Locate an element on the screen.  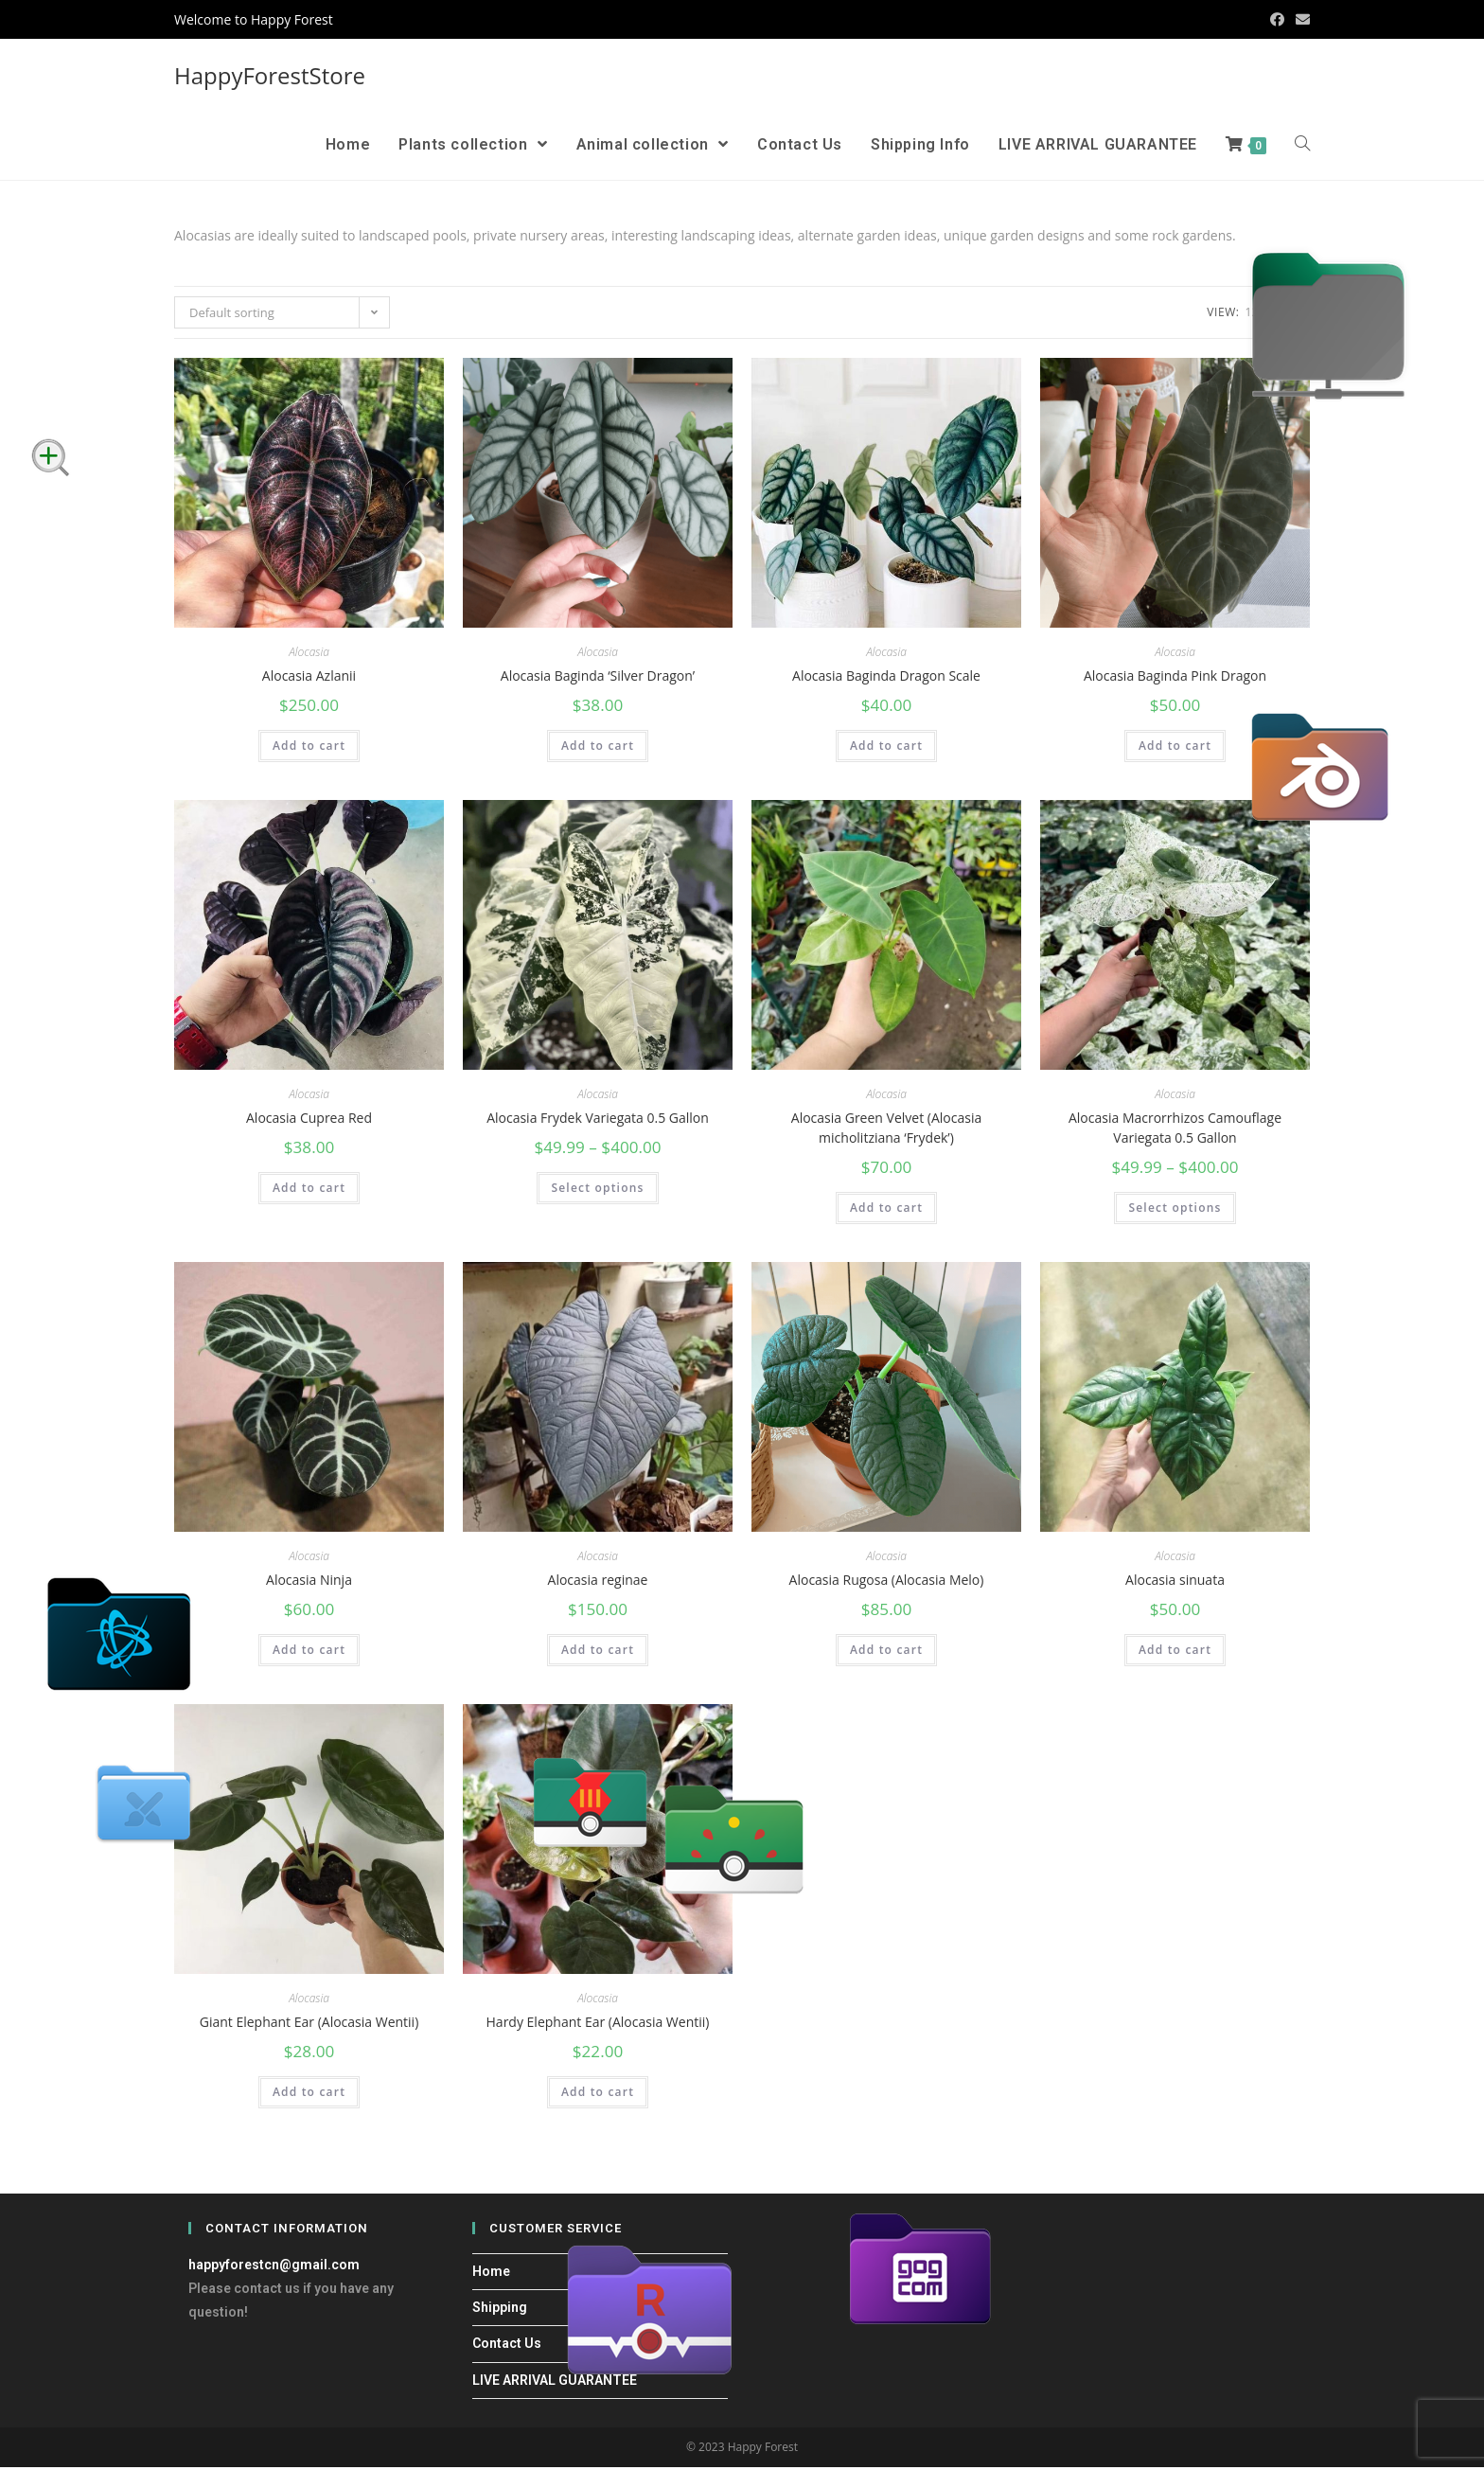
open pokémon lure ball themed folder is located at coordinates (590, 1805).